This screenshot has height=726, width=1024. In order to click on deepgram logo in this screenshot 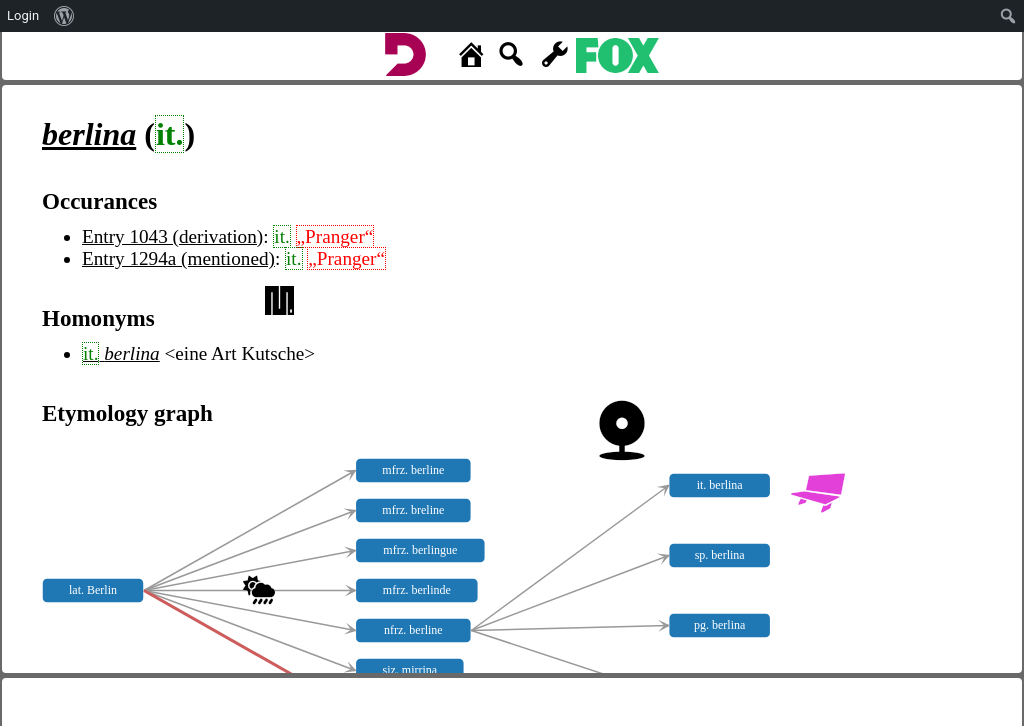, I will do `click(405, 54)`.